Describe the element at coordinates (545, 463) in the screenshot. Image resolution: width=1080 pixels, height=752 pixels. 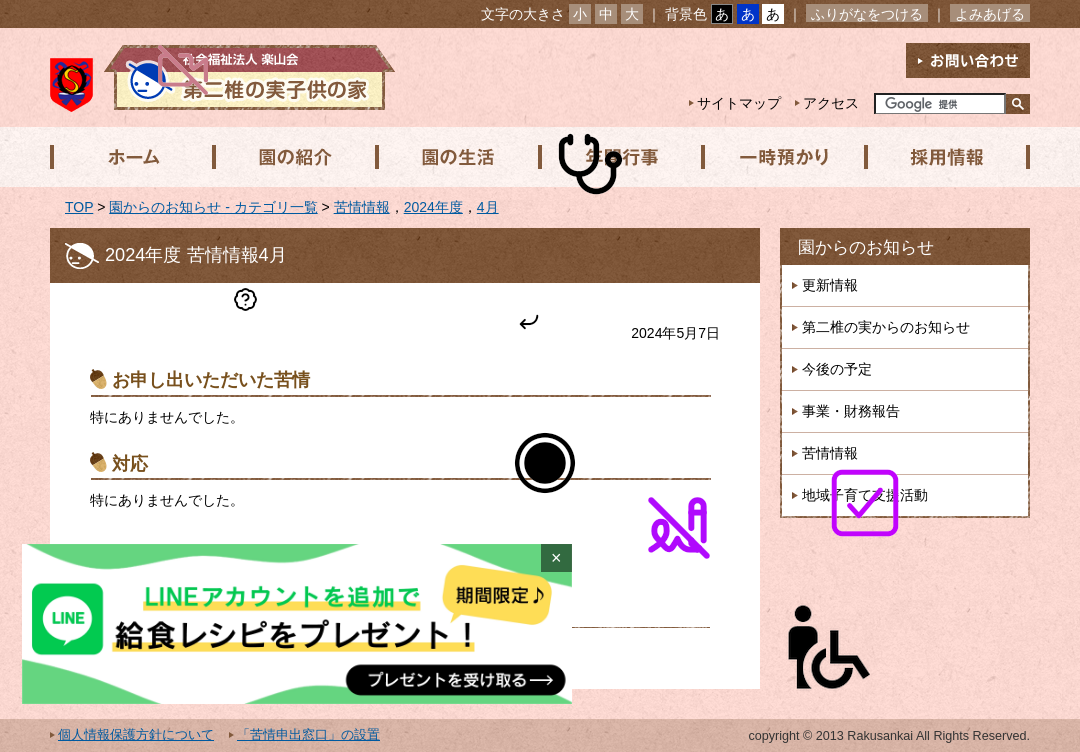
I see `selected option in a radio button group` at that location.